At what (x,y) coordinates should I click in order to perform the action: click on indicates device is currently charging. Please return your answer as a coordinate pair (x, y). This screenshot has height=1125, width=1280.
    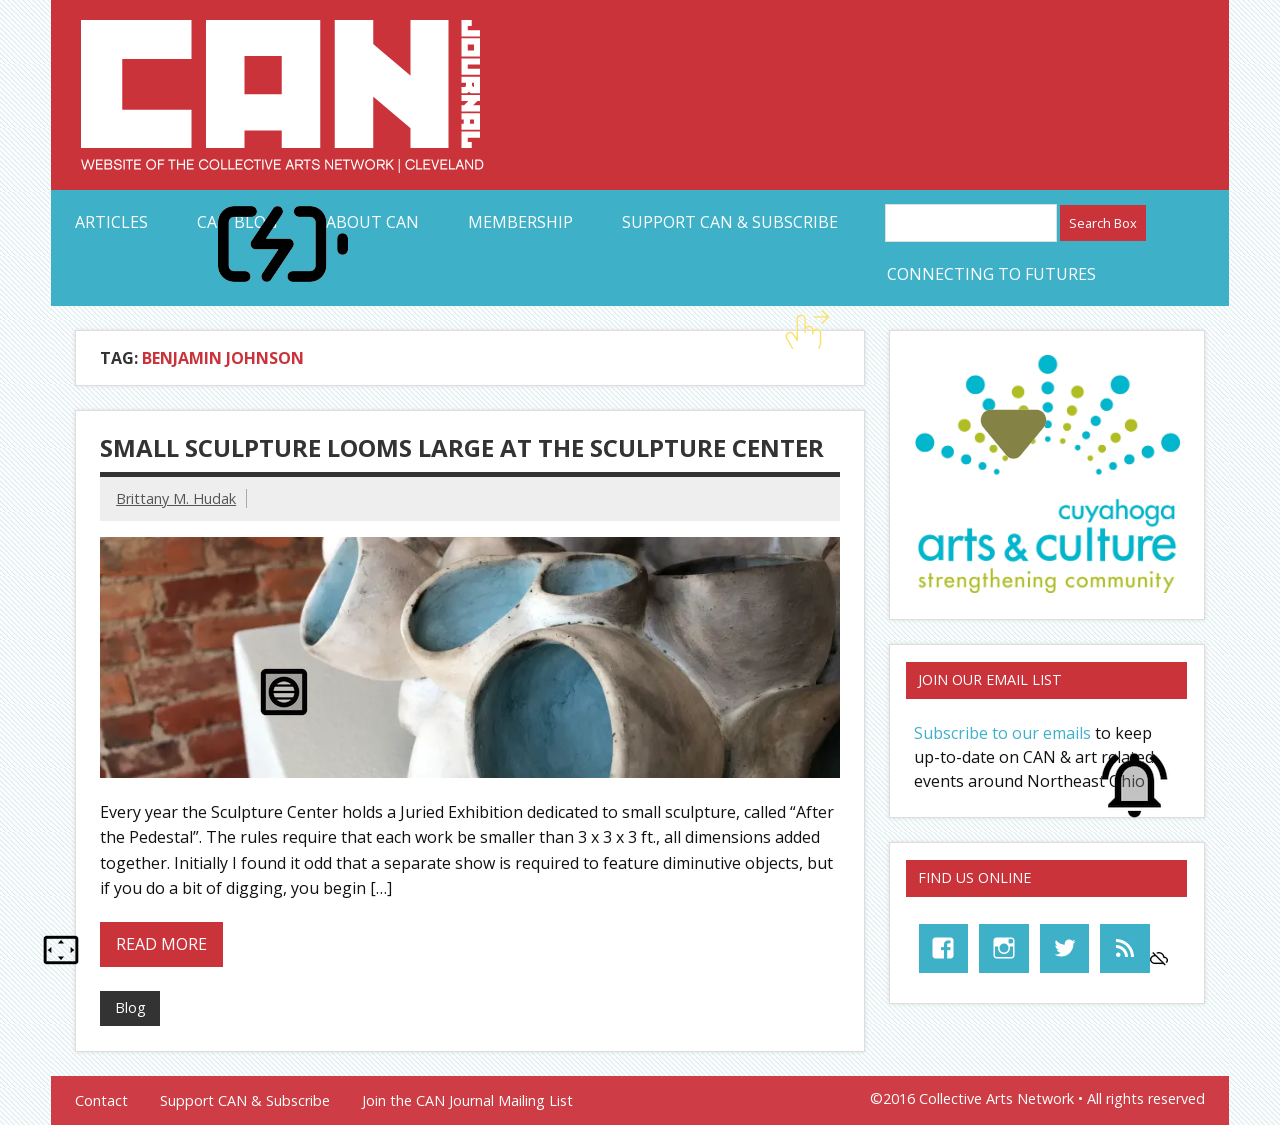
    Looking at the image, I should click on (283, 244).